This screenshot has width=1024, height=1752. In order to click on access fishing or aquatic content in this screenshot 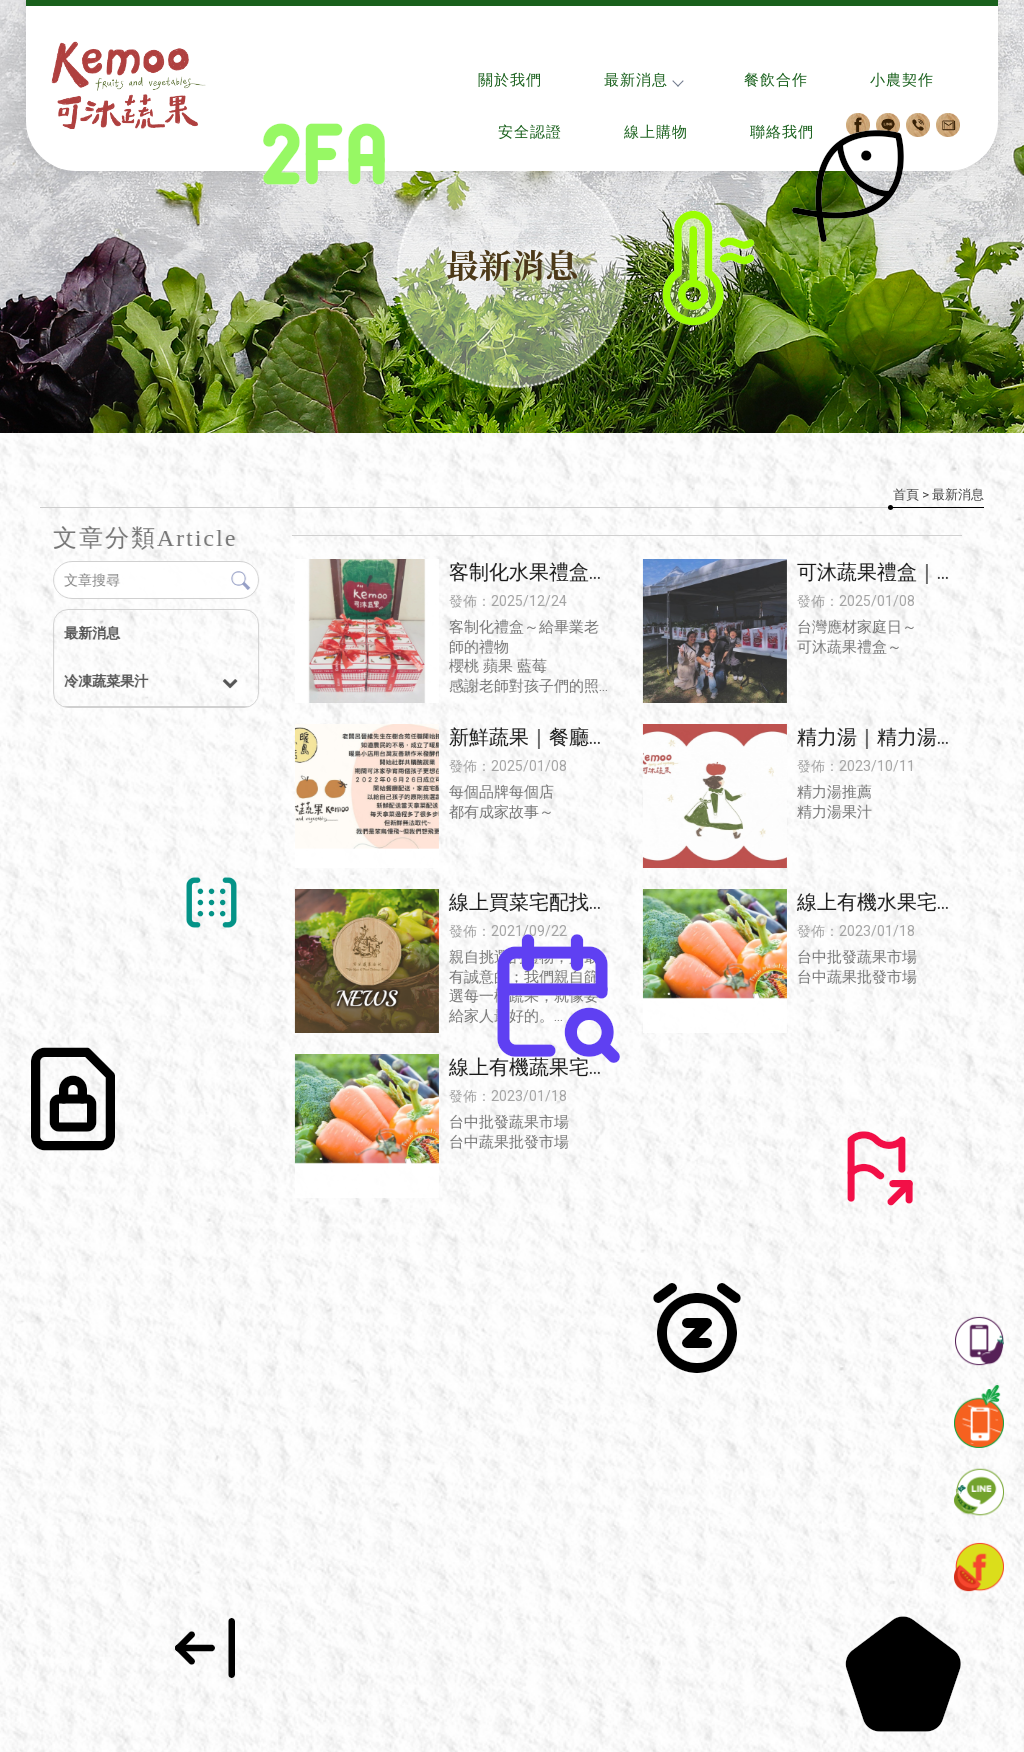, I will do `click(852, 182)`.